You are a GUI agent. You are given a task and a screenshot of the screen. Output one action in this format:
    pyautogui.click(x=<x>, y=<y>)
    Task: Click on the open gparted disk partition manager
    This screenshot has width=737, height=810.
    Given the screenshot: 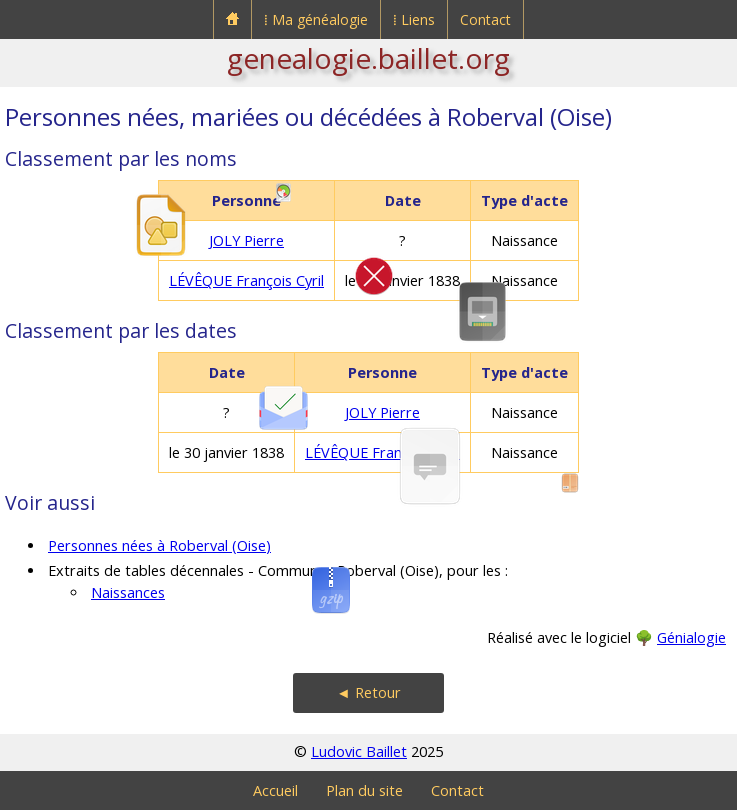 What is the action you would take?
    pyautogui.click(x=283, y=192)
    